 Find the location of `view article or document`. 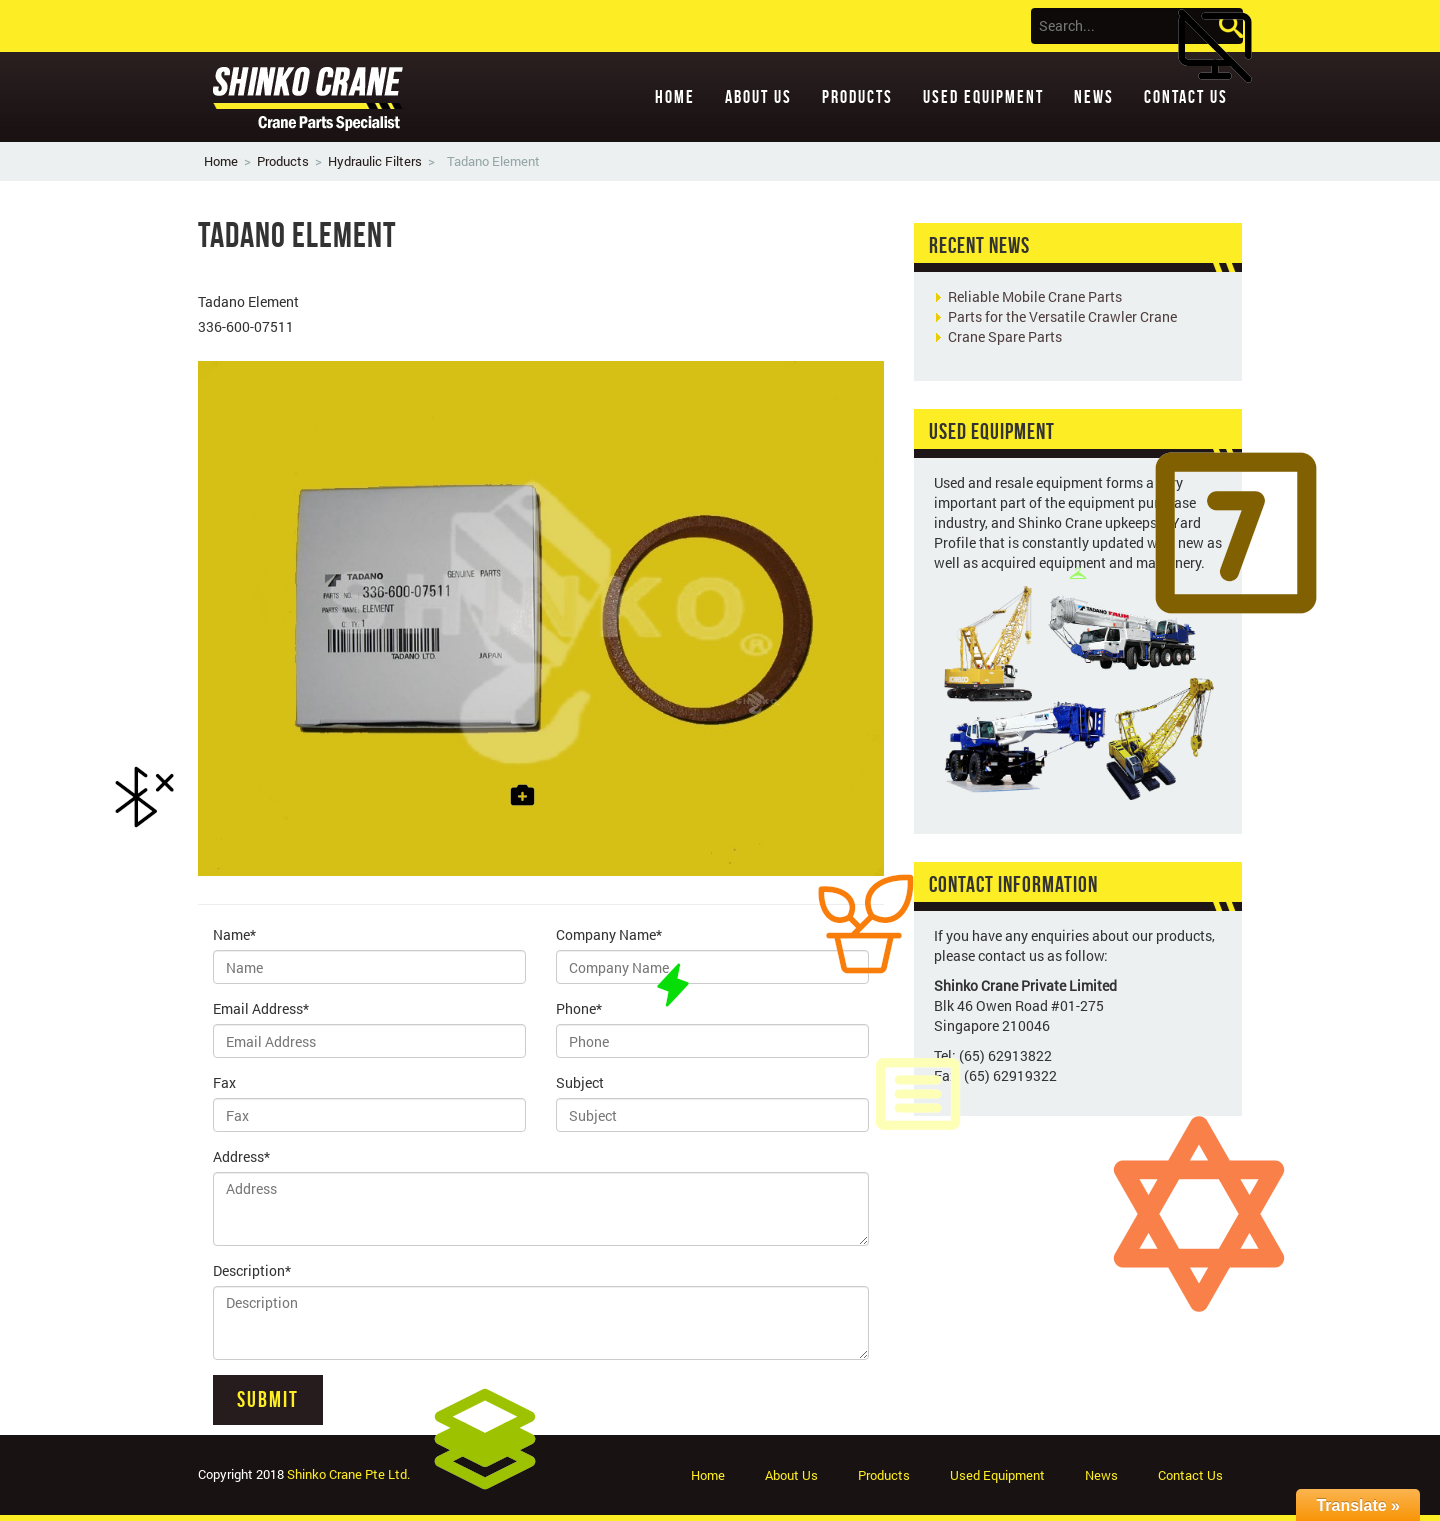

view article or document is located at coordinates (918, 1094).